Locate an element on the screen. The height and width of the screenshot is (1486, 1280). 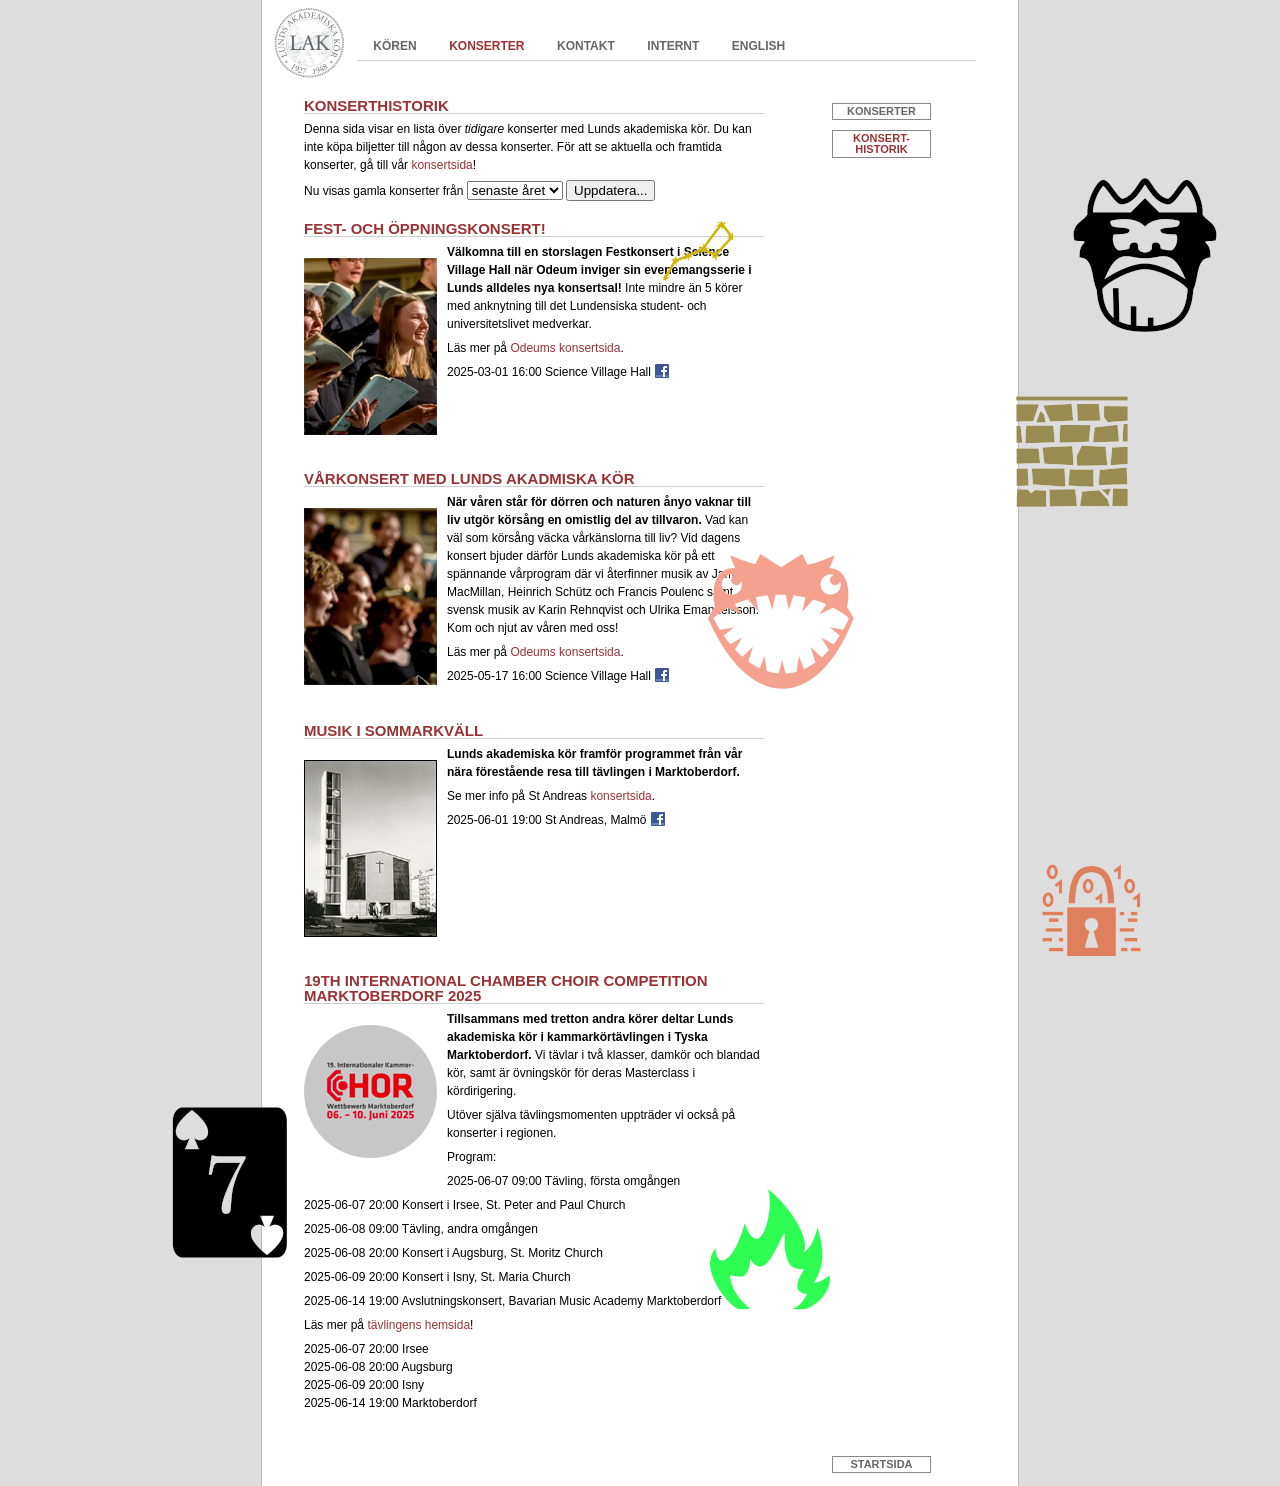
build or place a stone wall in-game is located at coordinates (1072, 451).